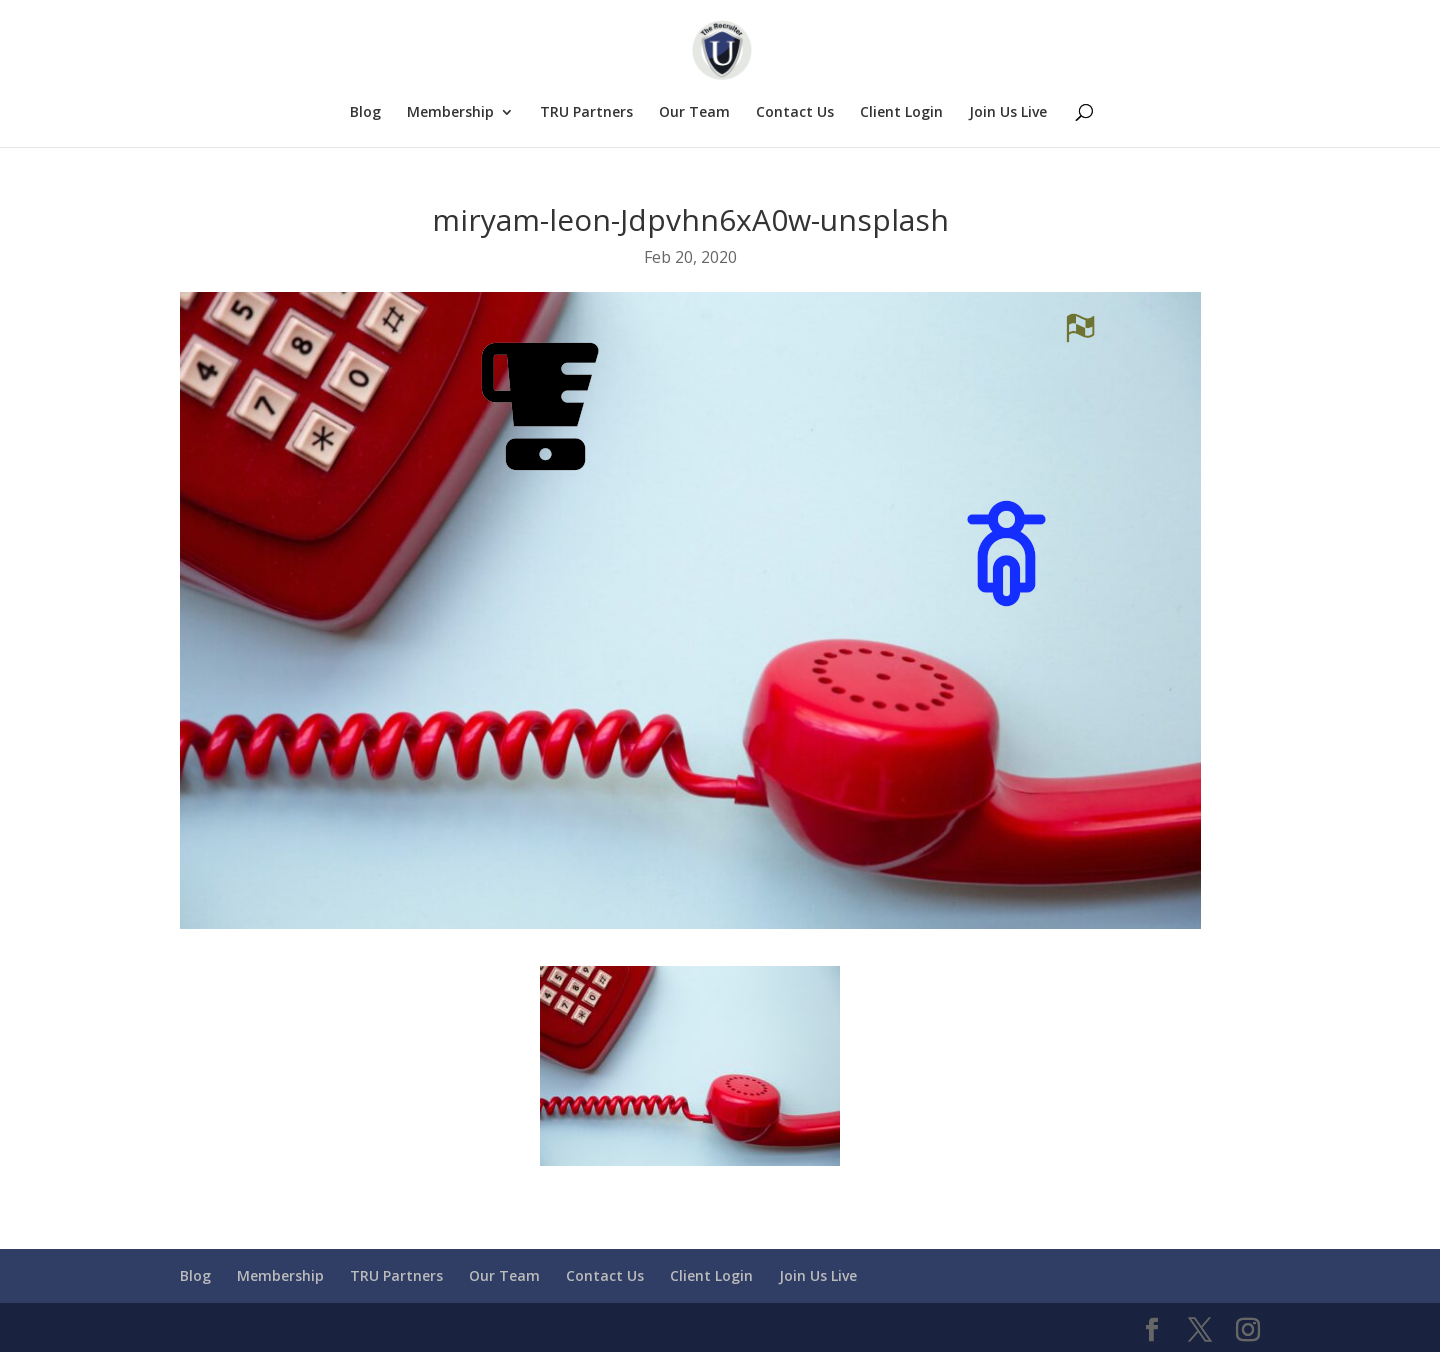  I want to click on access blender 3D software, so click(545, 406).